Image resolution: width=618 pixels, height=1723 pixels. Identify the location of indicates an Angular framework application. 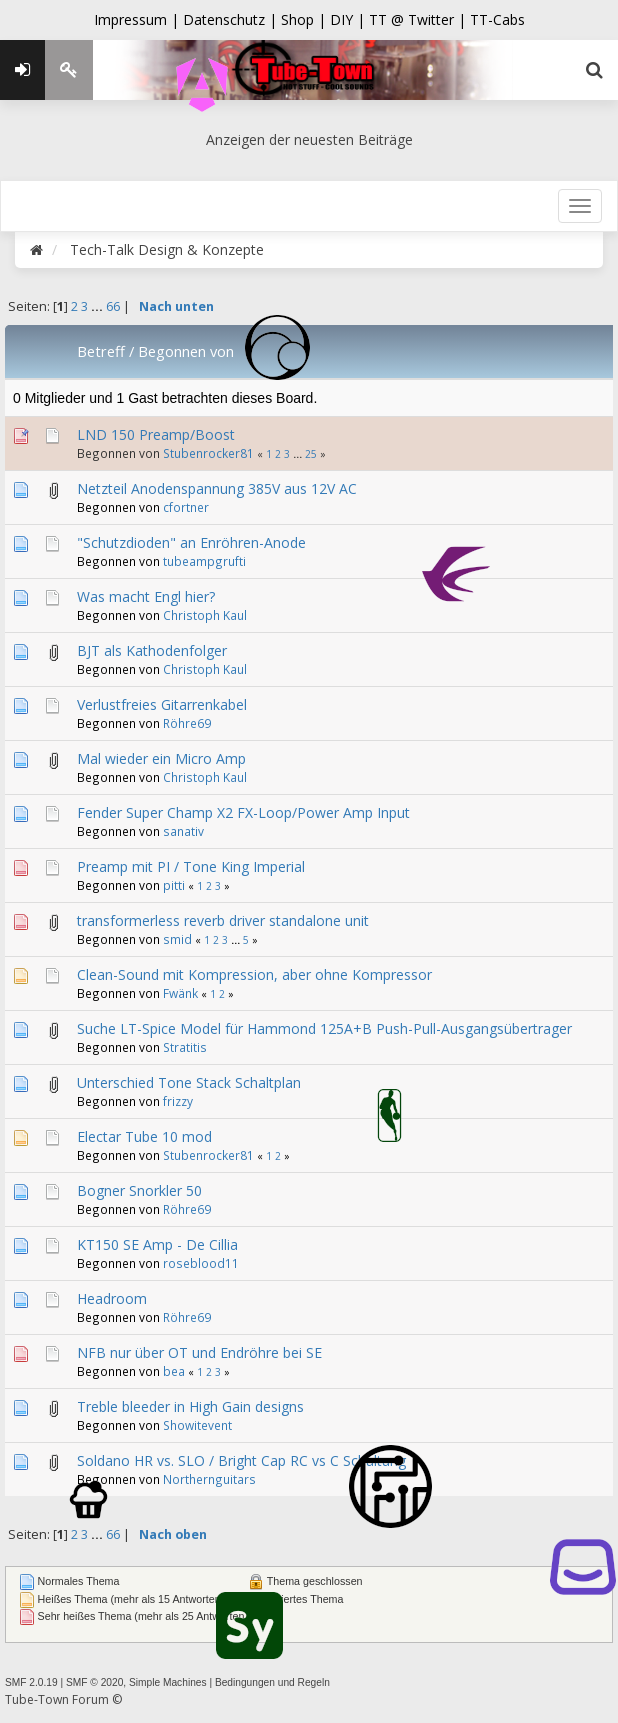
(202, 85).